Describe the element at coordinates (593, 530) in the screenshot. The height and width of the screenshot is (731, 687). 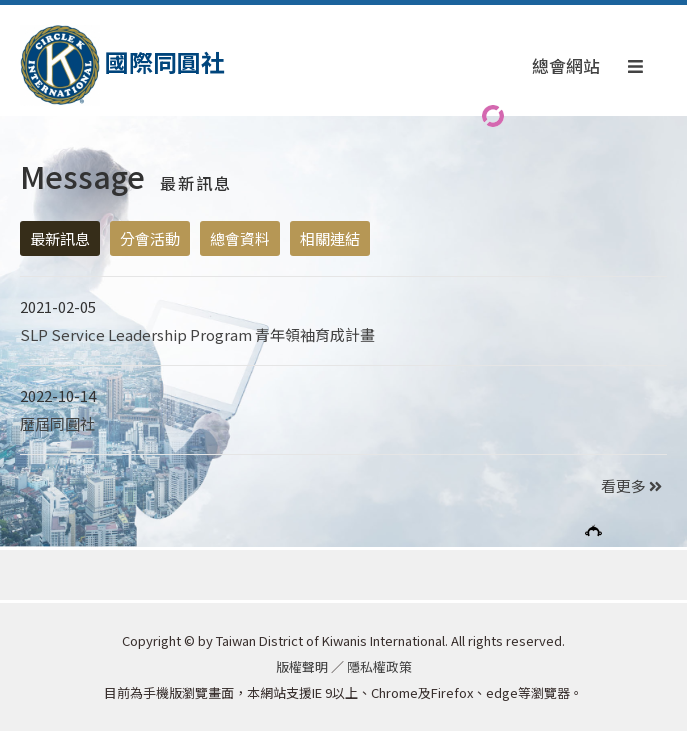
I see `open SurveyMonkey app` at that location.